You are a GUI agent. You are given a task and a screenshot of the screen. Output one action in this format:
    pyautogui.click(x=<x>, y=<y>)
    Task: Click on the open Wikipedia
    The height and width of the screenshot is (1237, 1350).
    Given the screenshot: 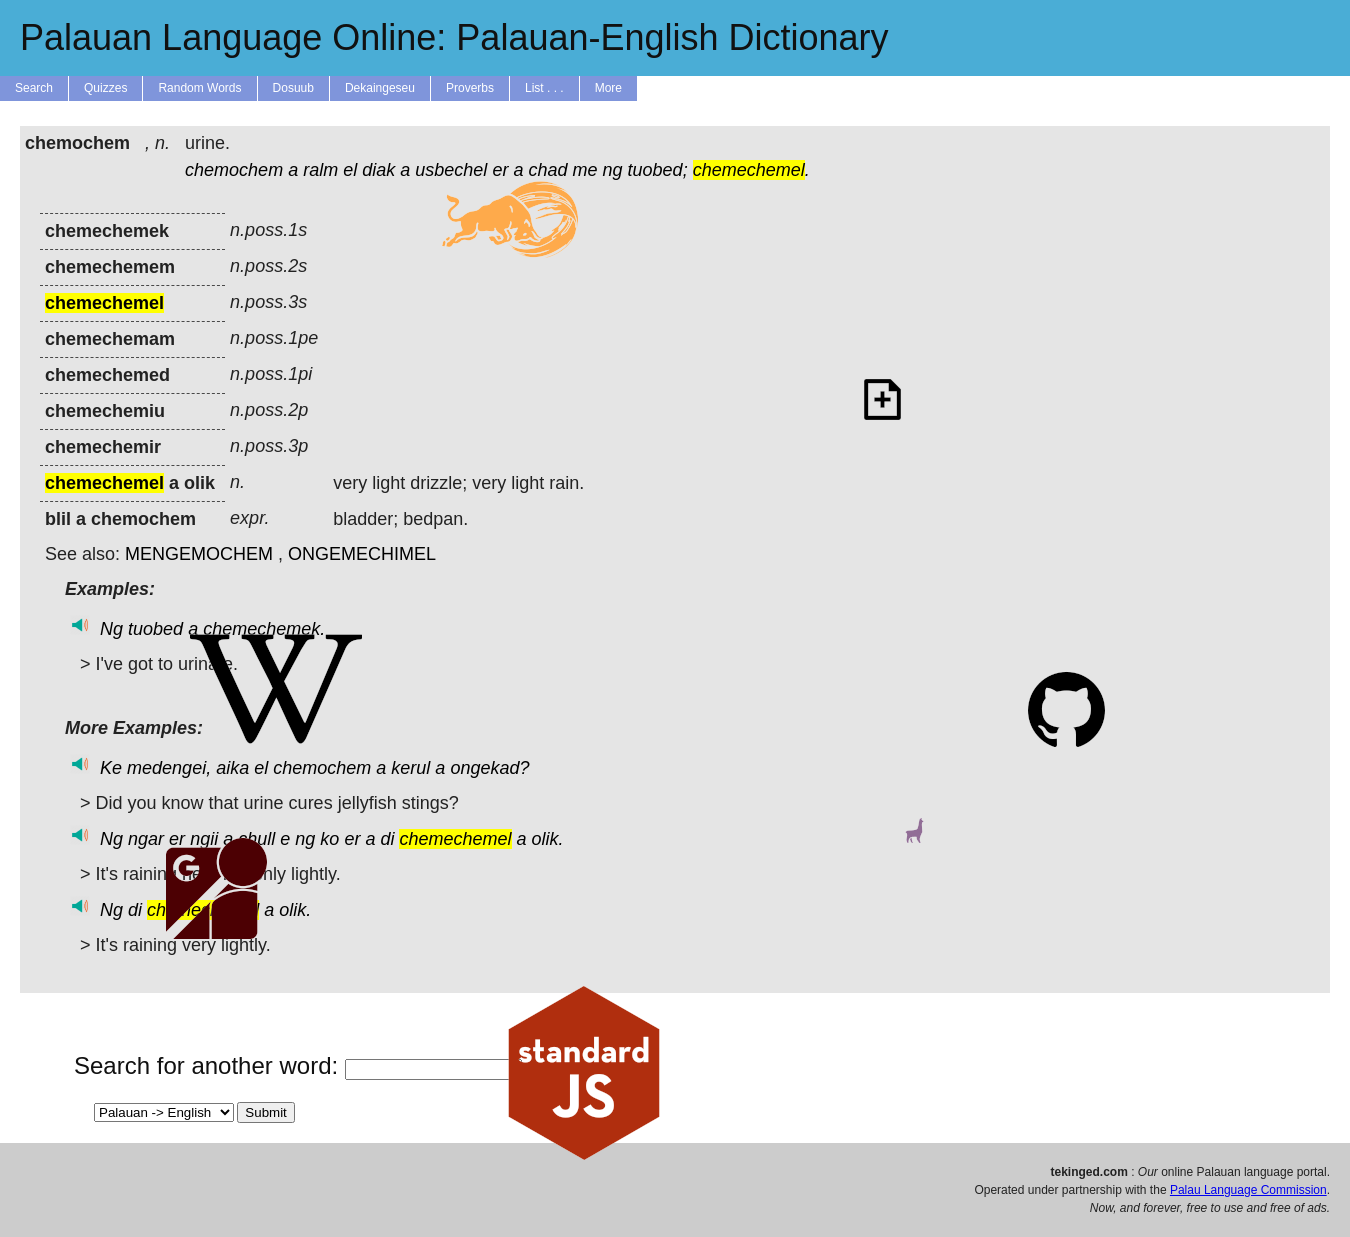 What is the action you would take?
    pyautogui.click(x=276, y=689)
    